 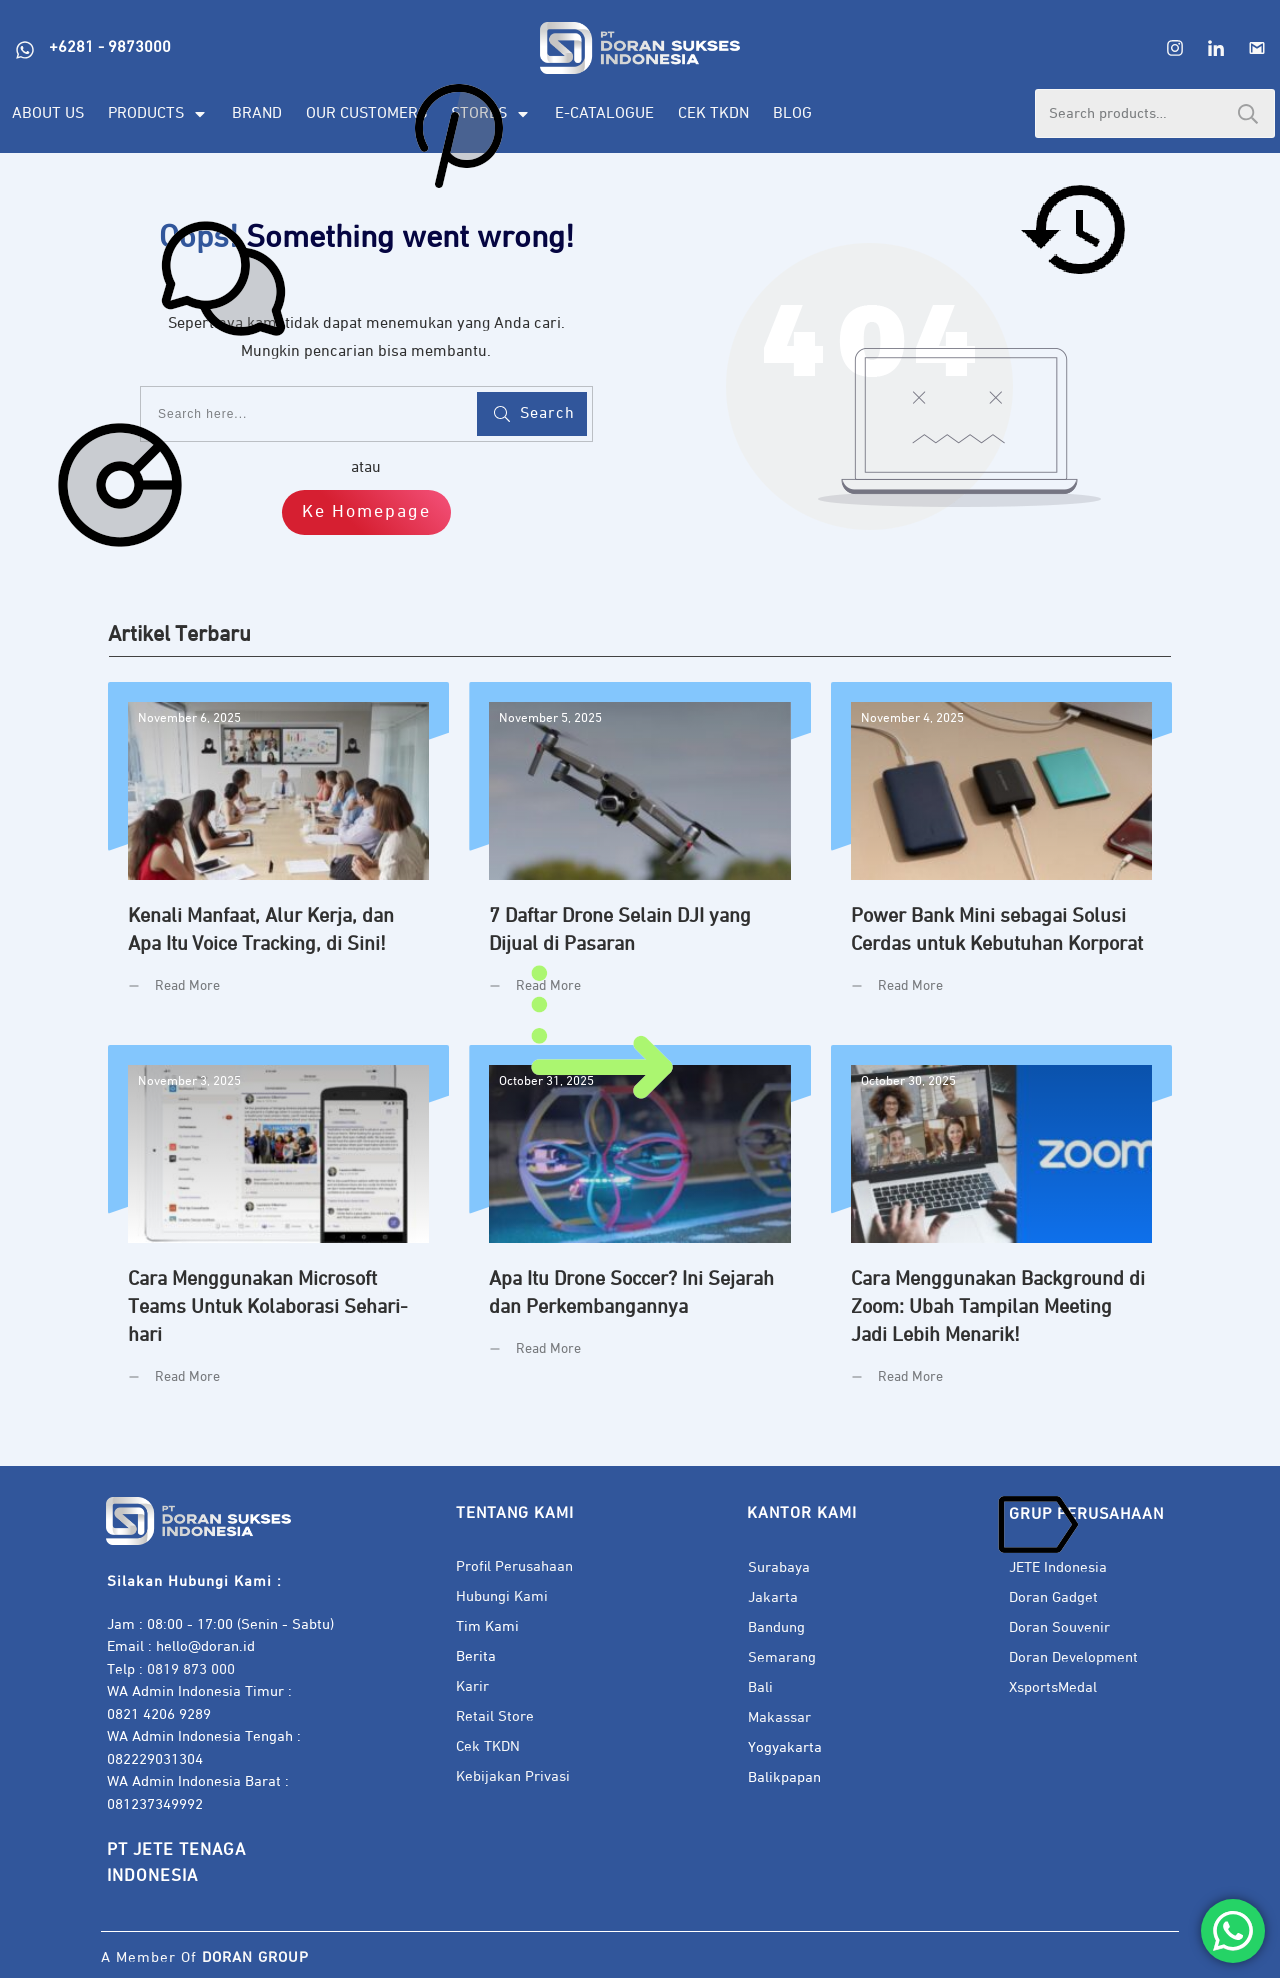 I want to click on add a tag or label to an item, so click(x=1035, y=1524).